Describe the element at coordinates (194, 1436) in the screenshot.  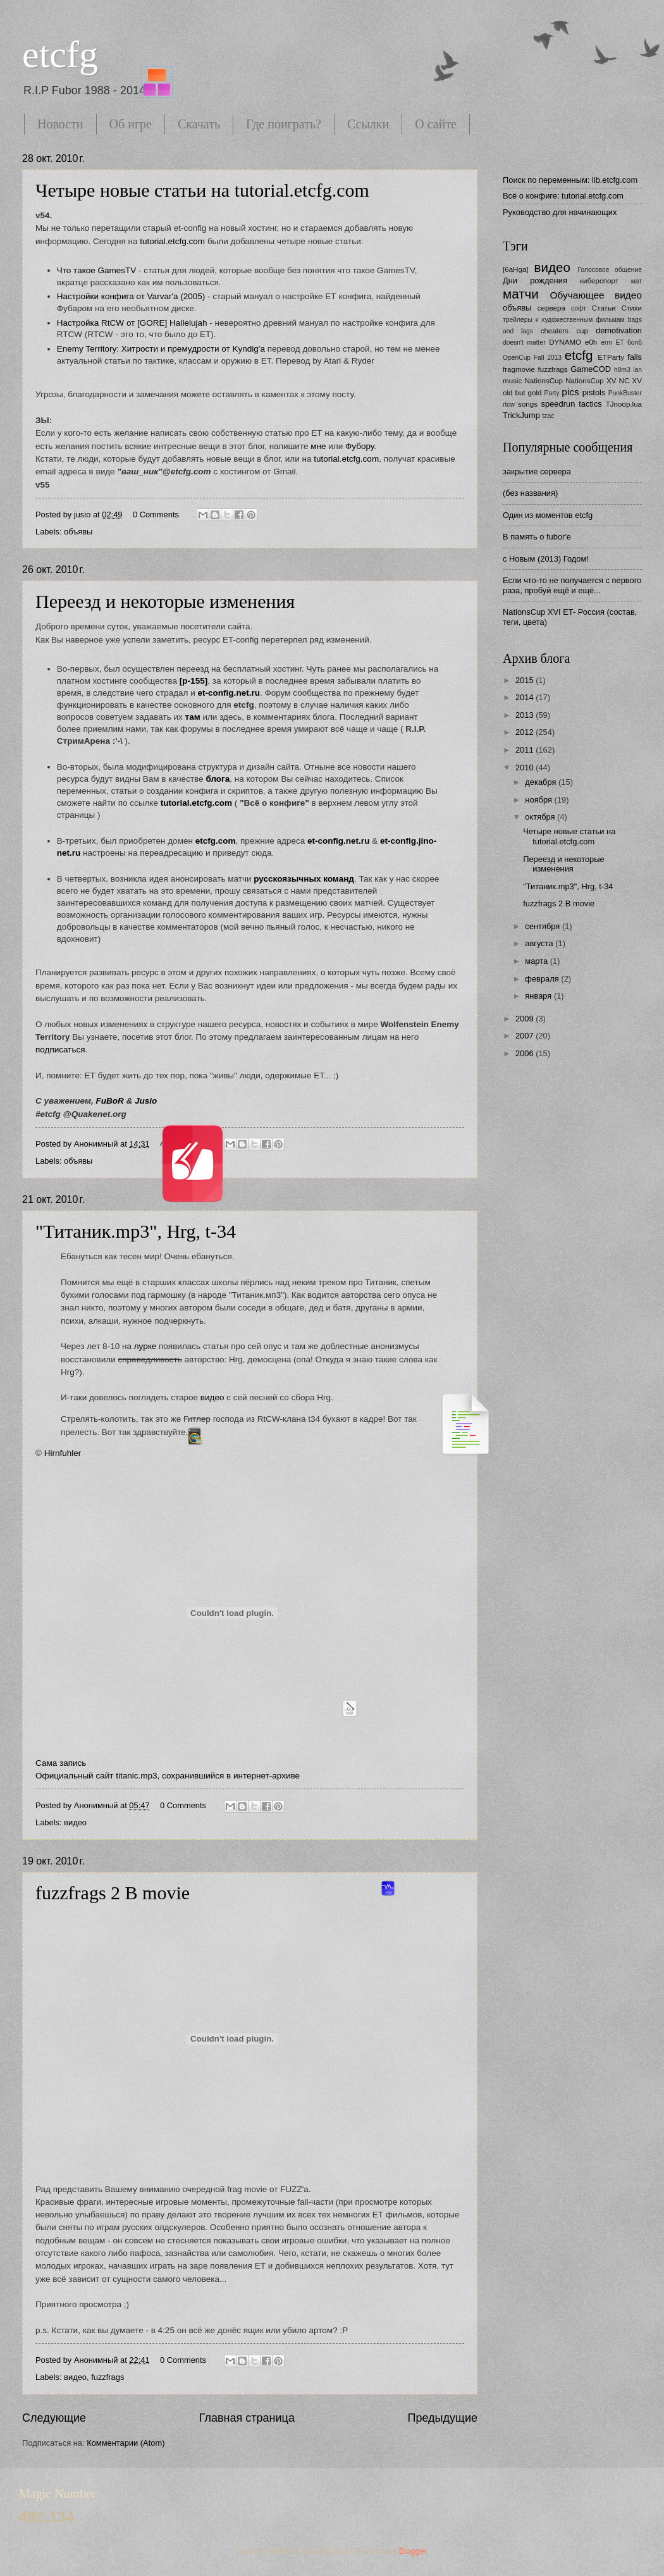
I see `locked RAID 10 storage volume` at that location.